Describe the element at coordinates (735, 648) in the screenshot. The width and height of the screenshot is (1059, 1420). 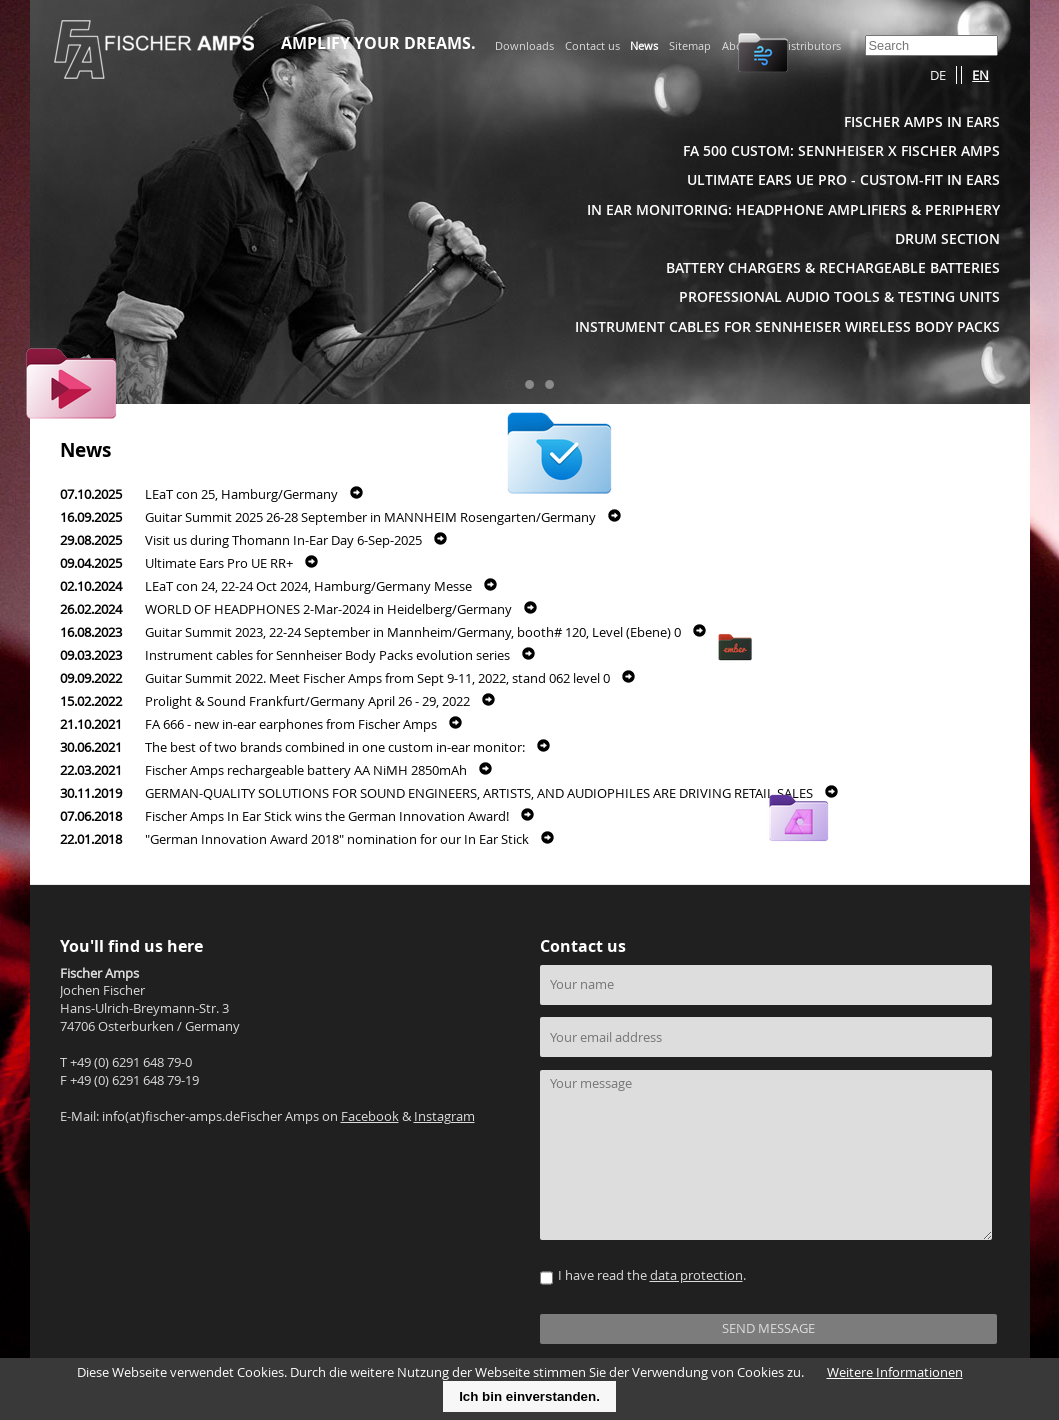
I see `folder containing ember.js project files` at that location.